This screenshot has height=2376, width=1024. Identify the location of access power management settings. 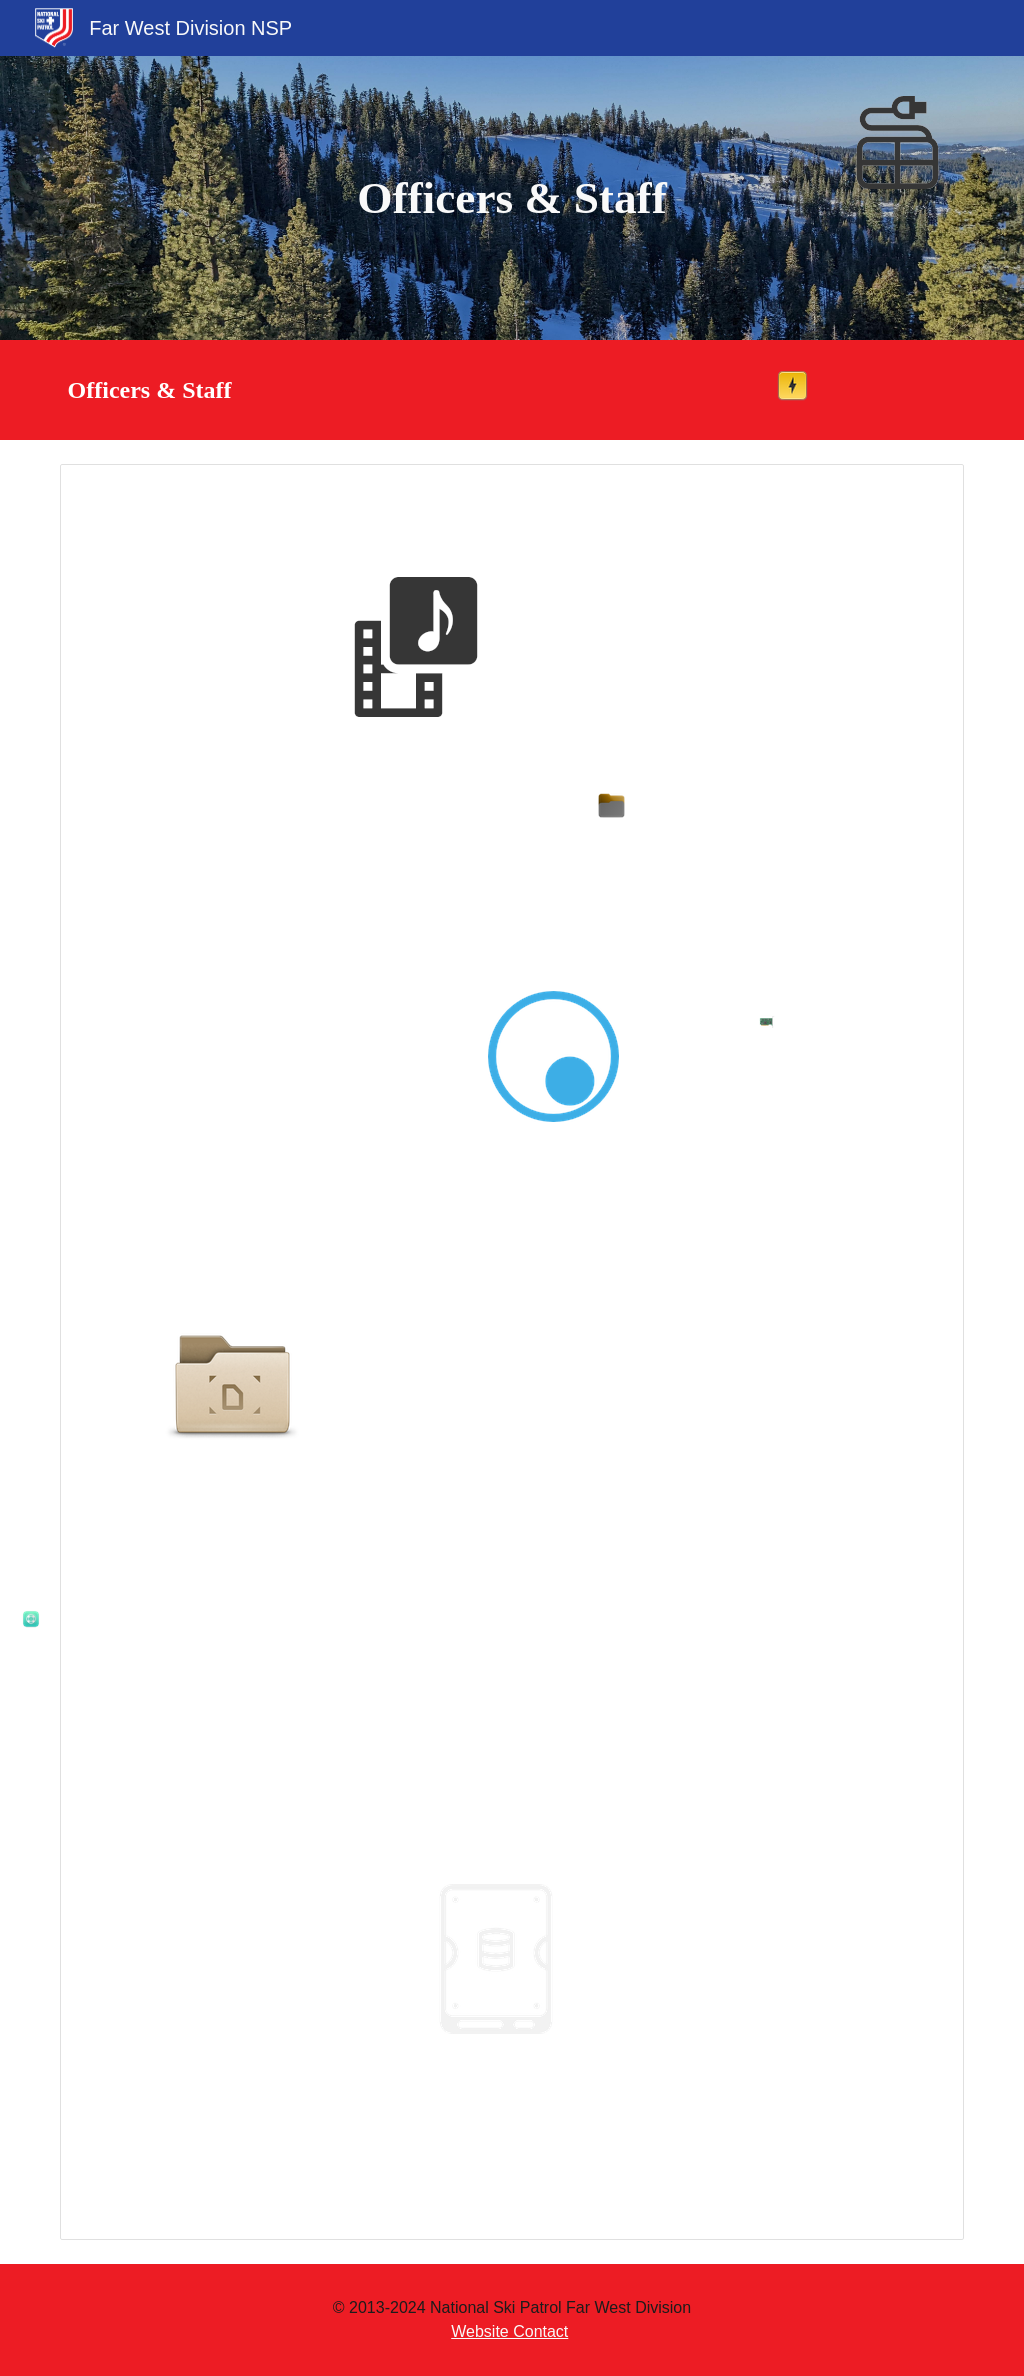
(792, 385).